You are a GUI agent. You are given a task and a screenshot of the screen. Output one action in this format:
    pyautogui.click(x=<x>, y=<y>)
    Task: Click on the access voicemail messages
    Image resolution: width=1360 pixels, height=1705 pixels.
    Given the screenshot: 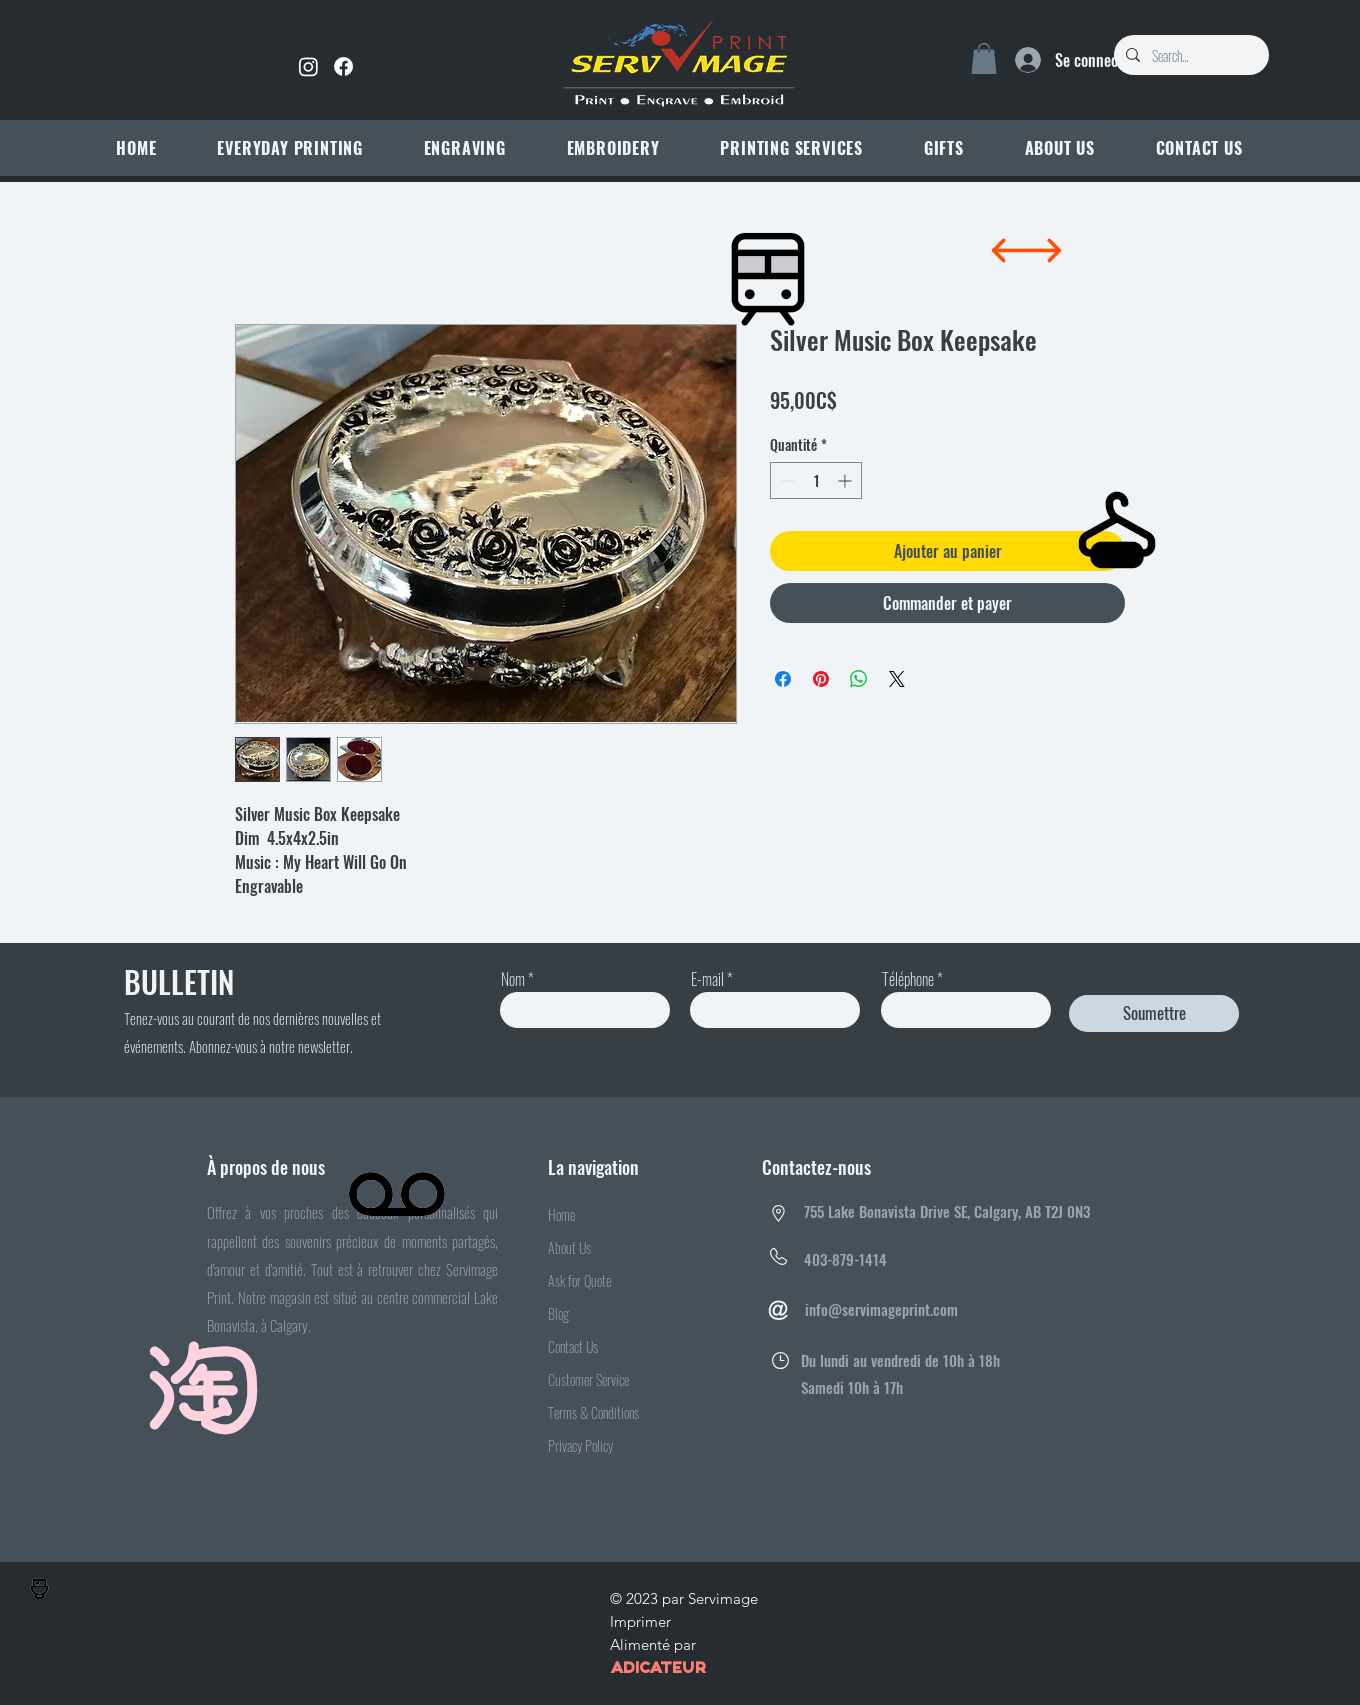 What is the action you would take?
    pyautogui.click(x=397, y=1196)
    